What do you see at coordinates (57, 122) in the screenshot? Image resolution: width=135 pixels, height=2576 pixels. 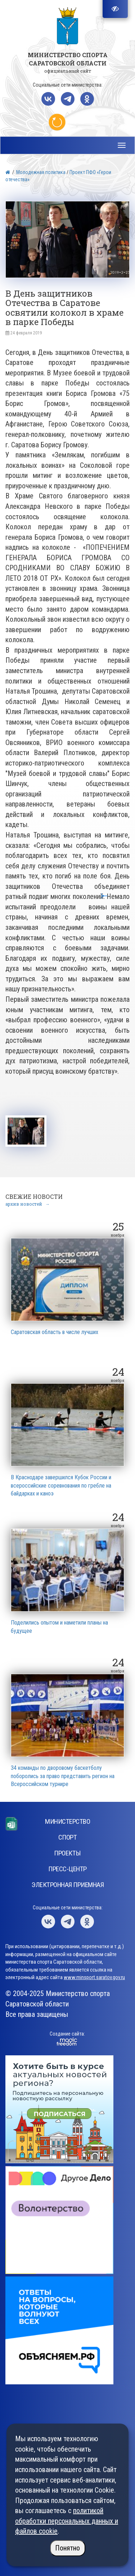 I see `restart the system` at bounding box center [57, 122].